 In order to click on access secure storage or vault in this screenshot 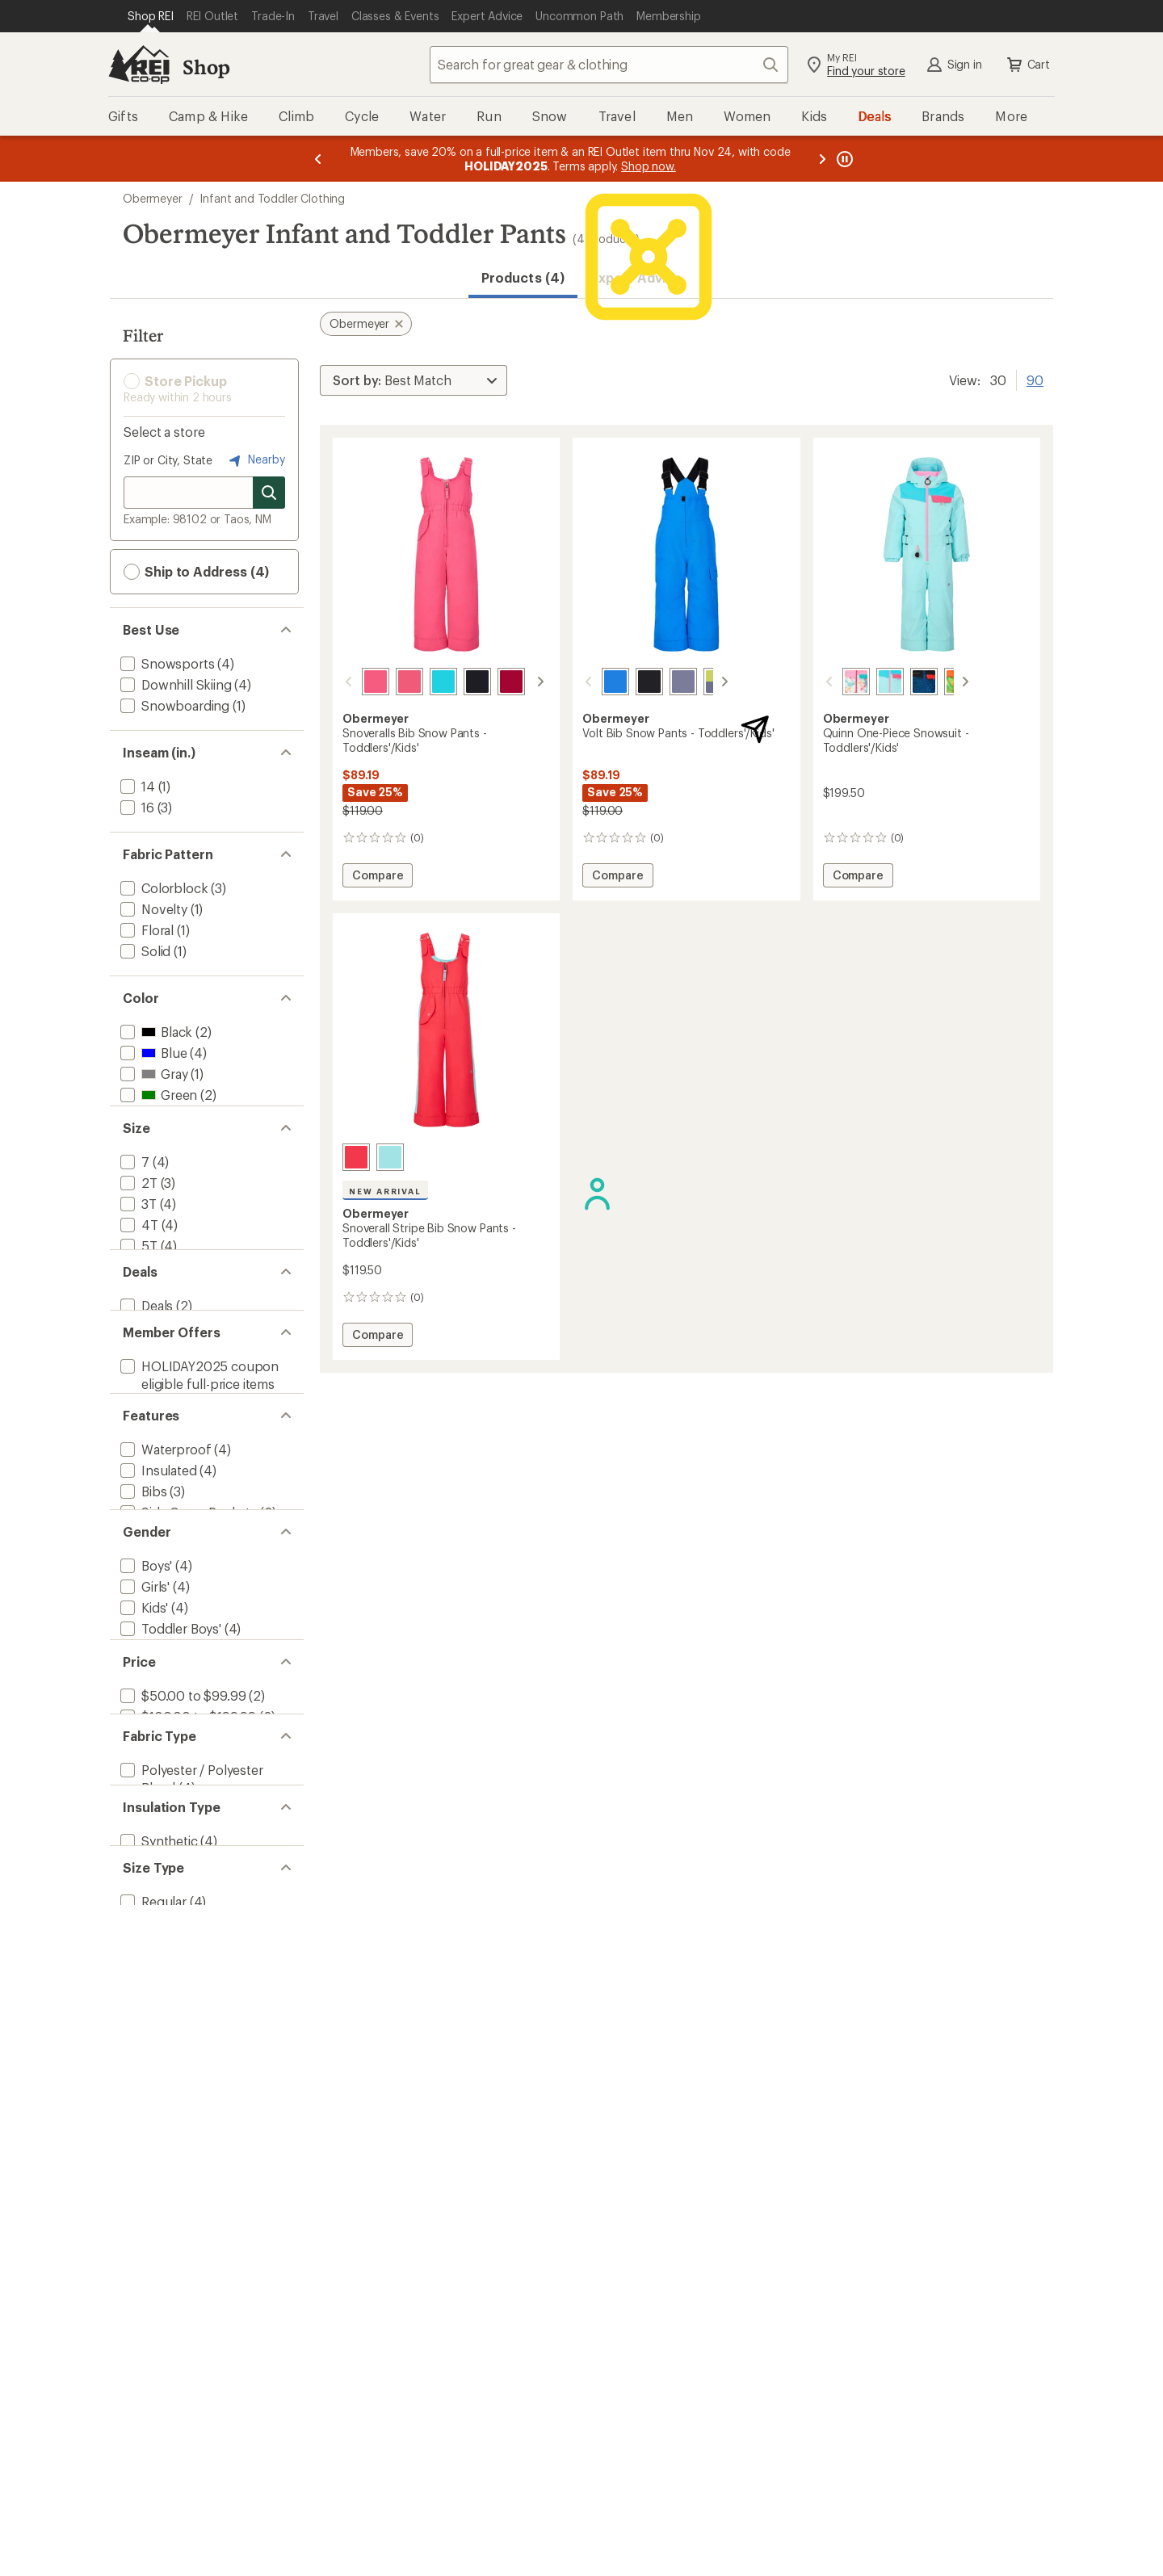, I will do `click(649, 257)`.